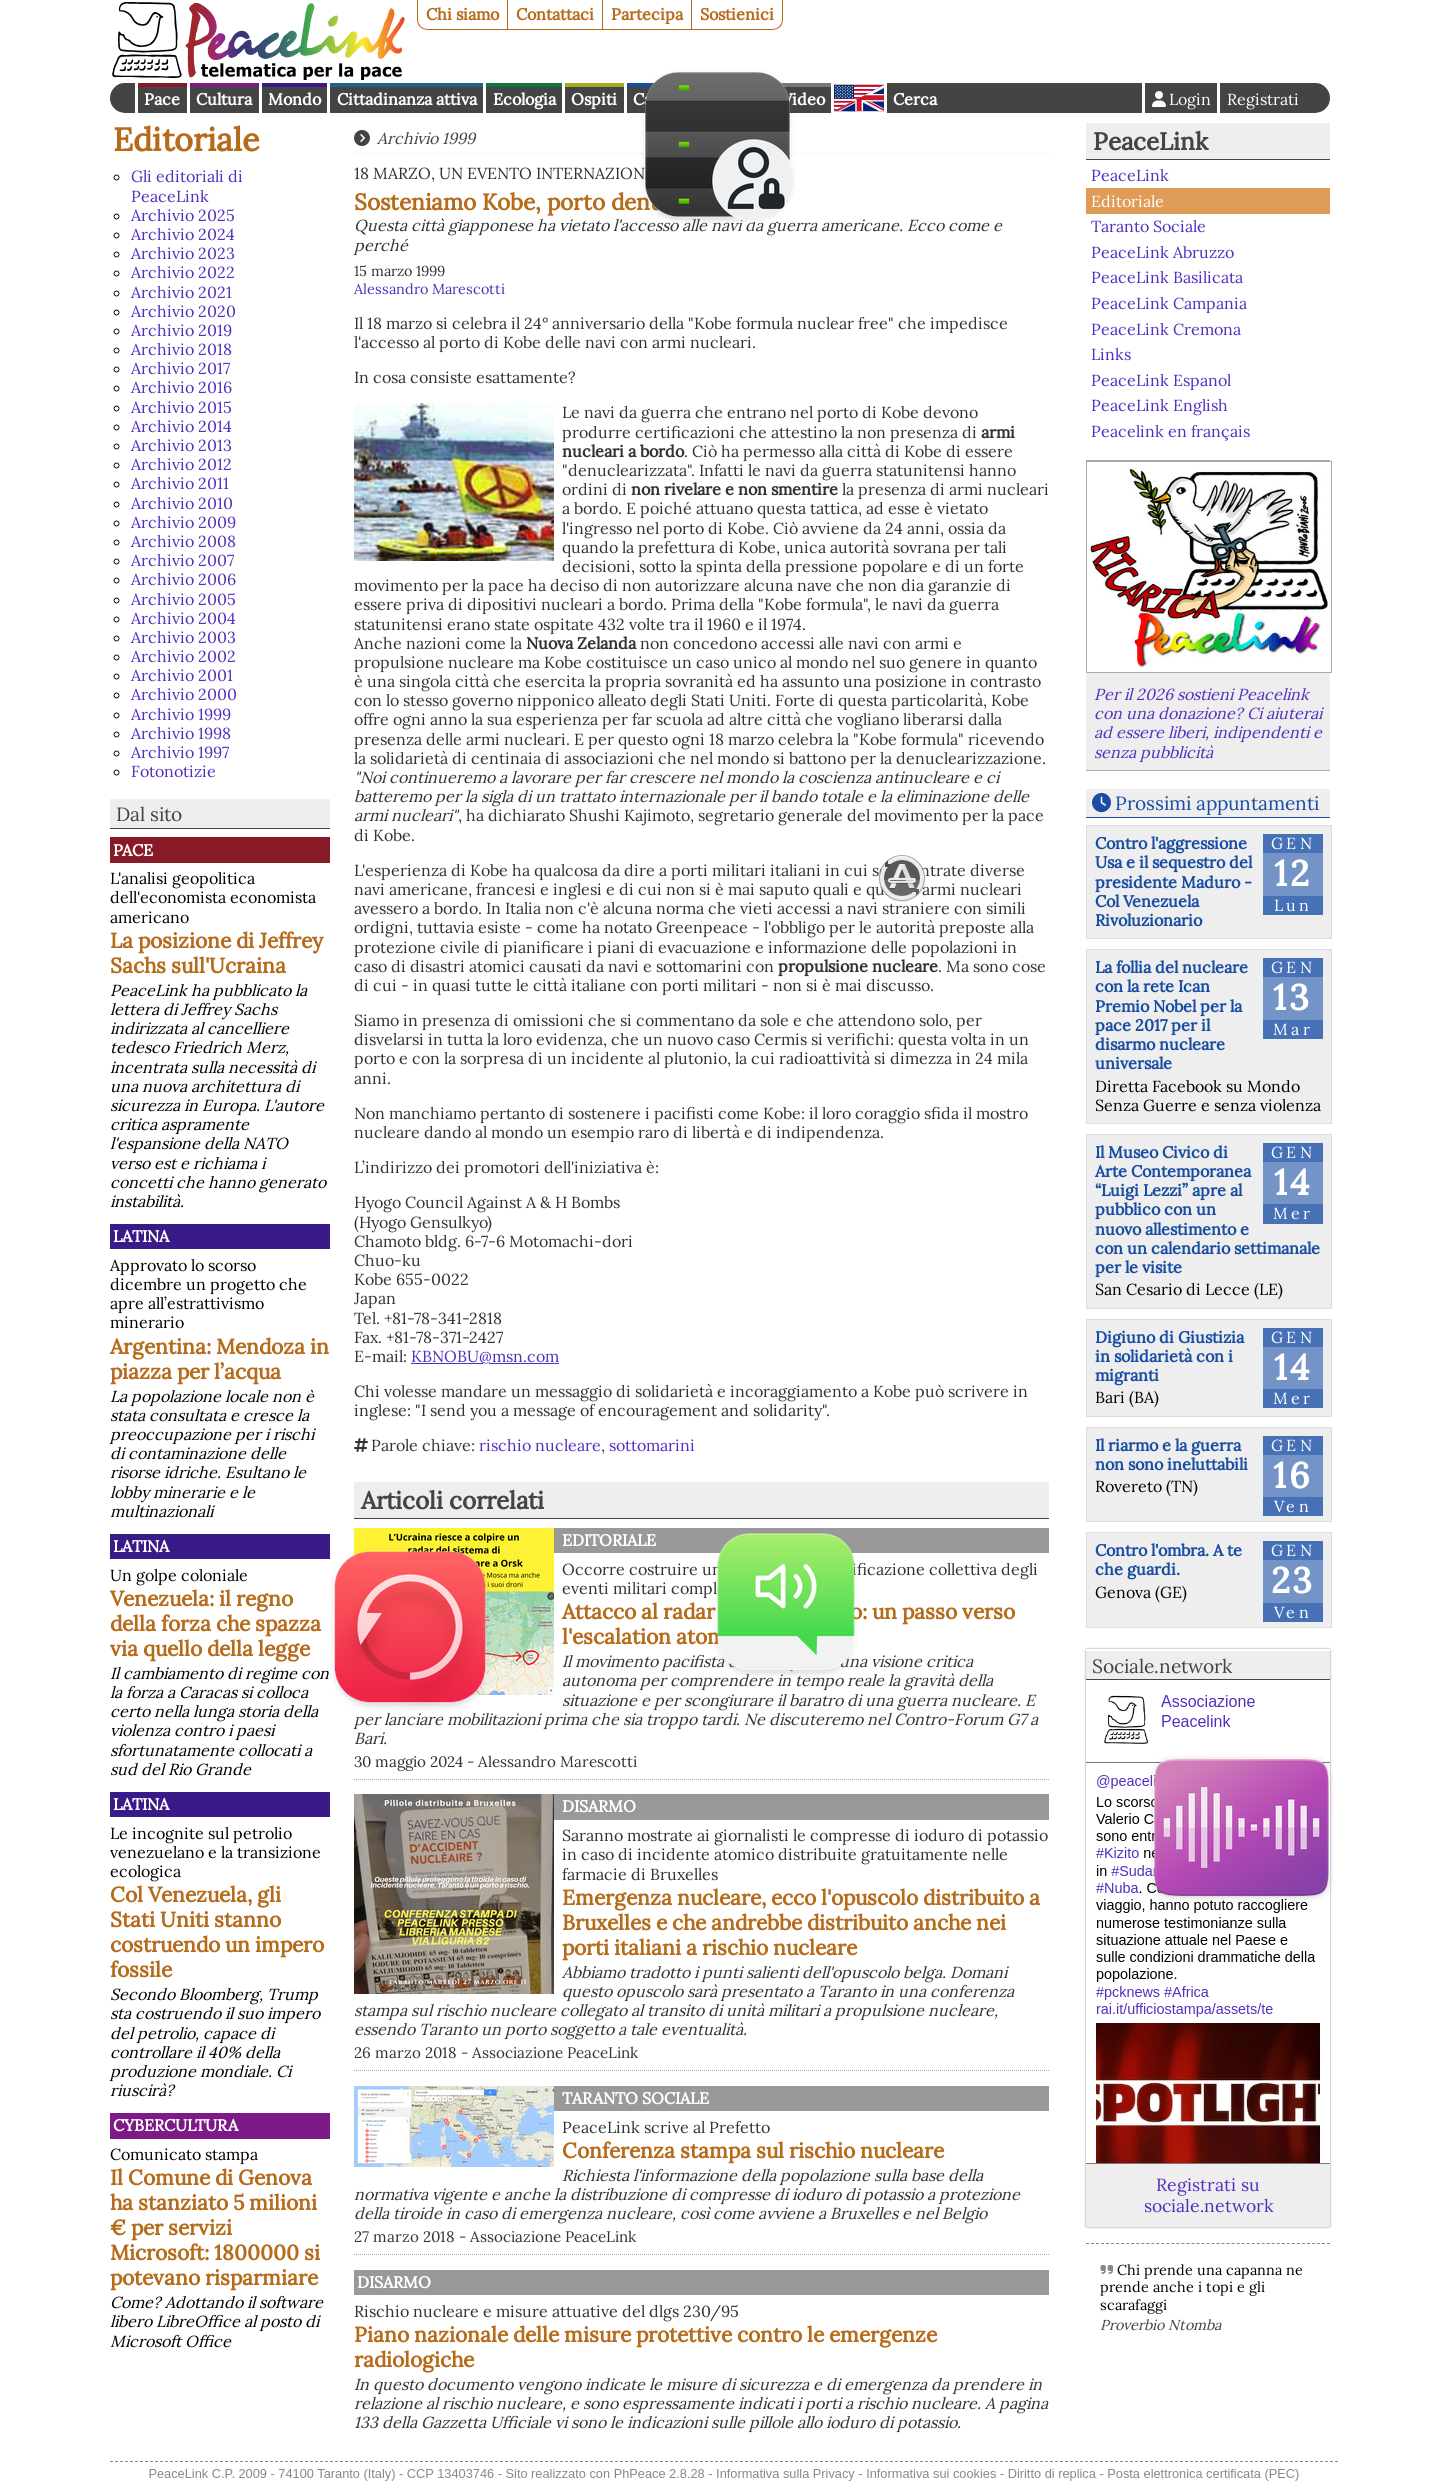 This screenshot has width=1440, height=2485. What do you see at coordinates (902, 878) in the screenshot?
I see `check for available system updates` at bounding box center [902, 878].